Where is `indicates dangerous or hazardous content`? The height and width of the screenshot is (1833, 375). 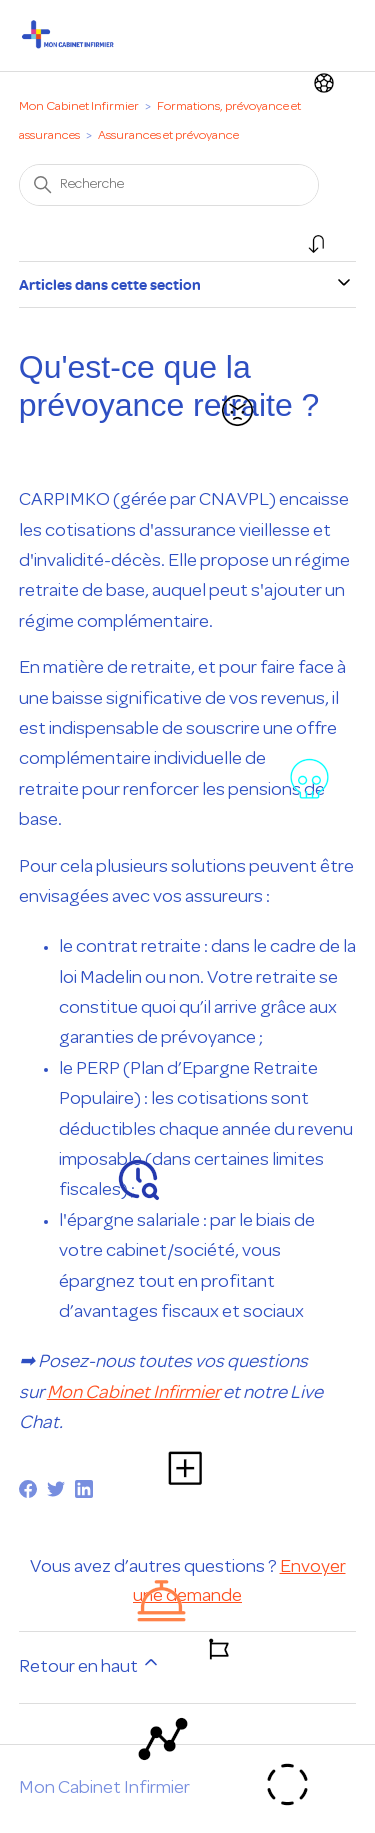
indicates dangerous or hazardous content is located at coordinates (309, 779).